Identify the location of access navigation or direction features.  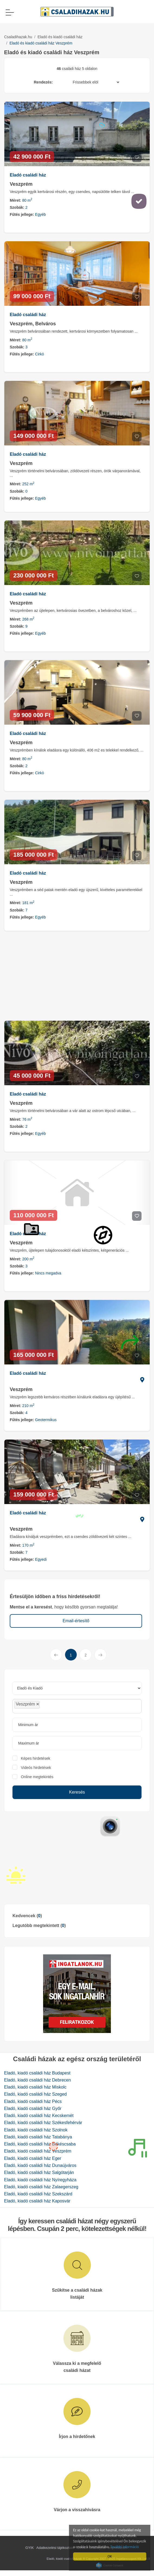
(103, 1235).